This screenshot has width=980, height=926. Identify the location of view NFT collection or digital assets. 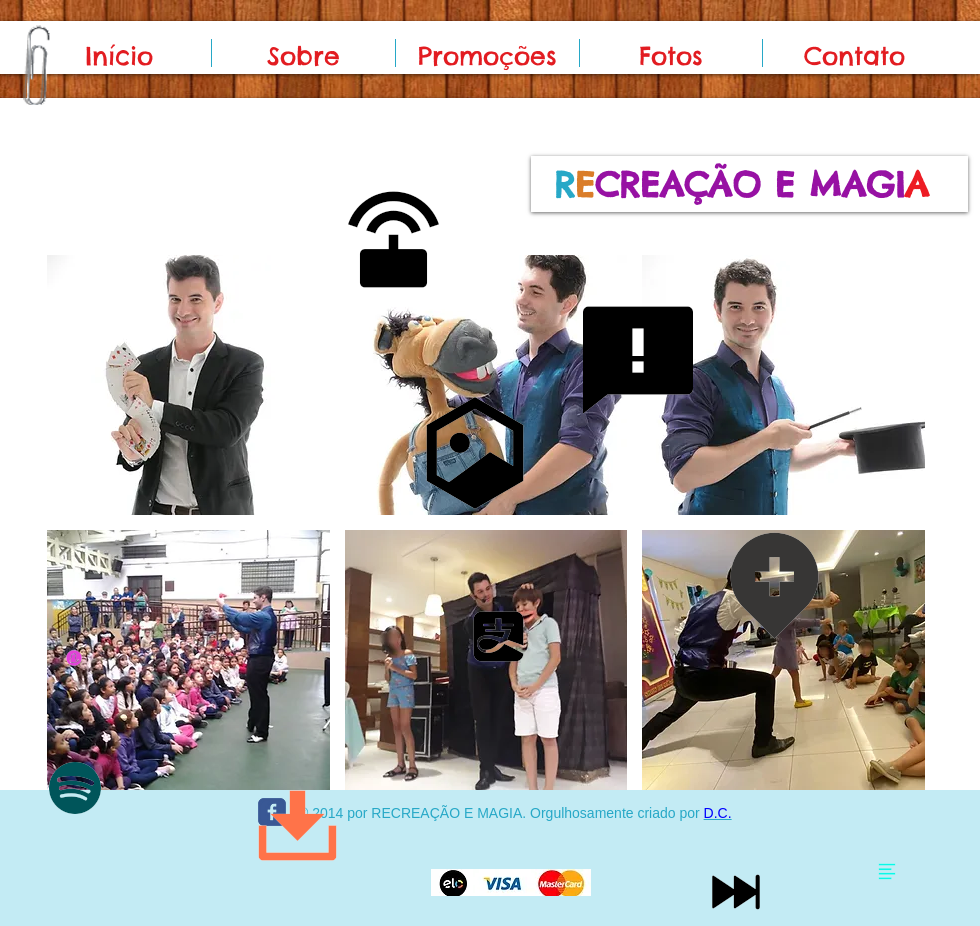
(475, 453).